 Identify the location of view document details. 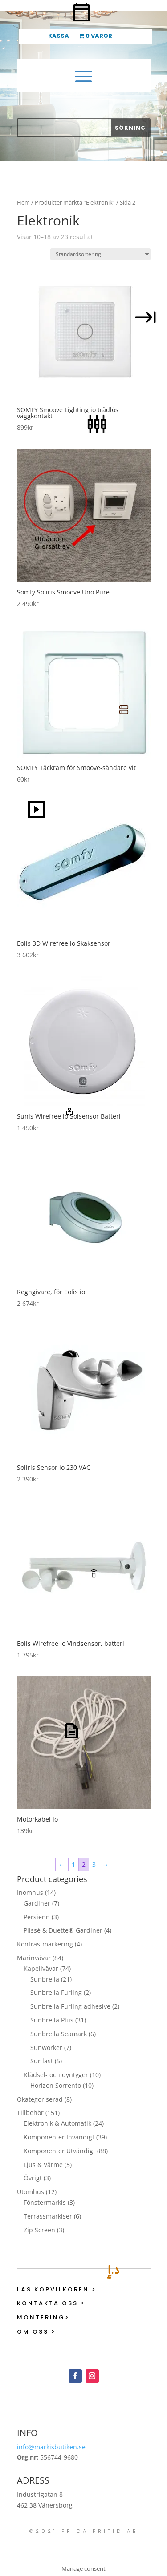
(72, 1731).